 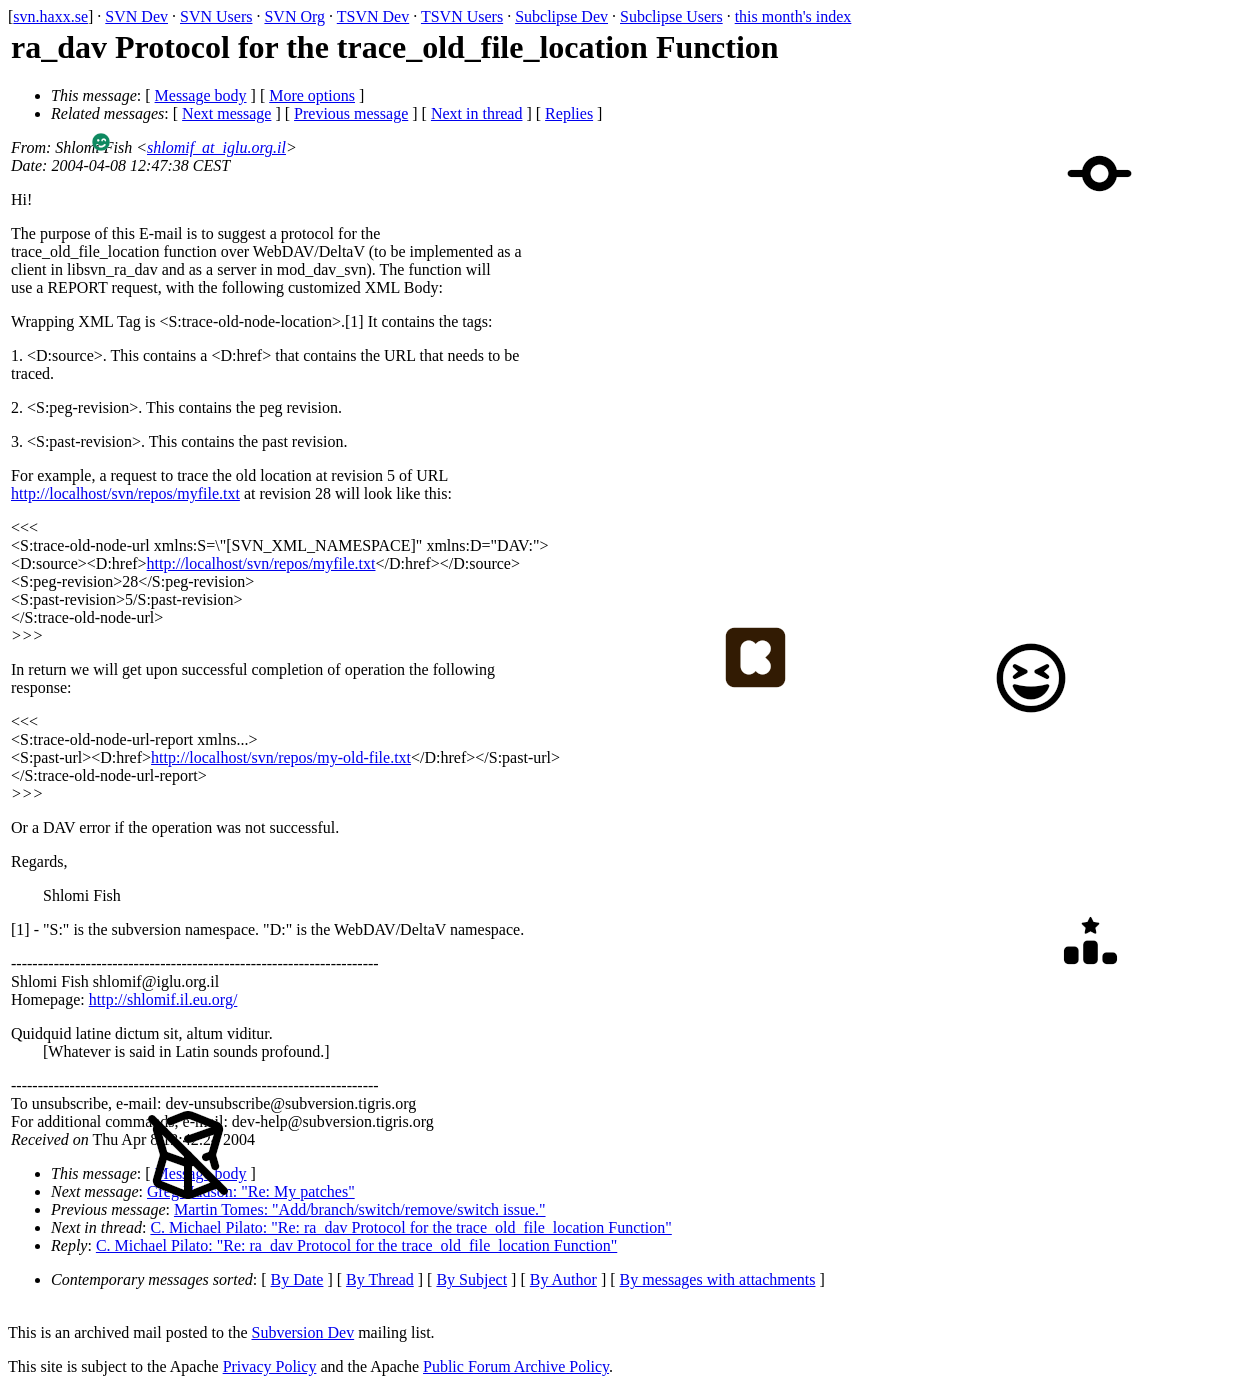 What do you see at coordinates (755, 657) in the screenshot?
I see `visit kickstarter website or app` at bounding box center [755, 657].